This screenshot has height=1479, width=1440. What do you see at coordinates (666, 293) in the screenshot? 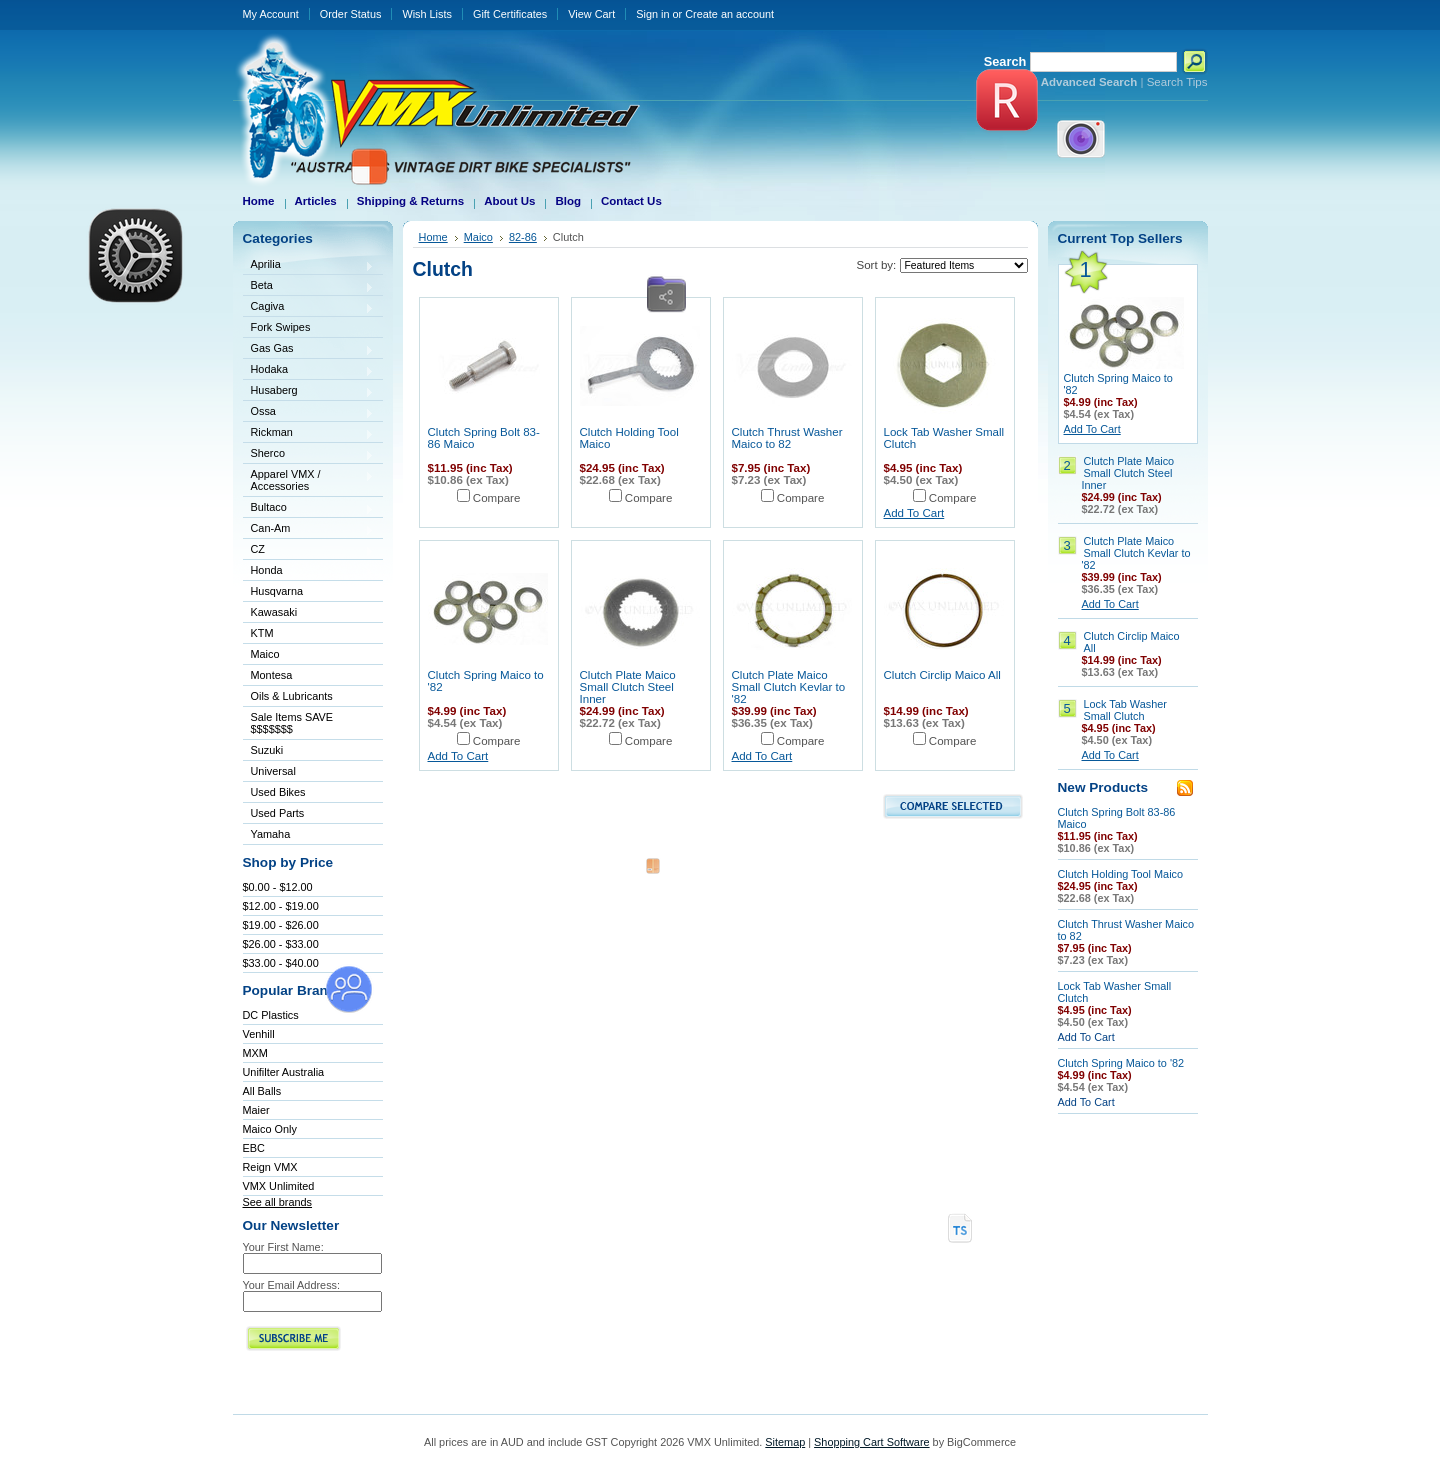
I see `open your public shared folder` at bounding box center [666, 293].